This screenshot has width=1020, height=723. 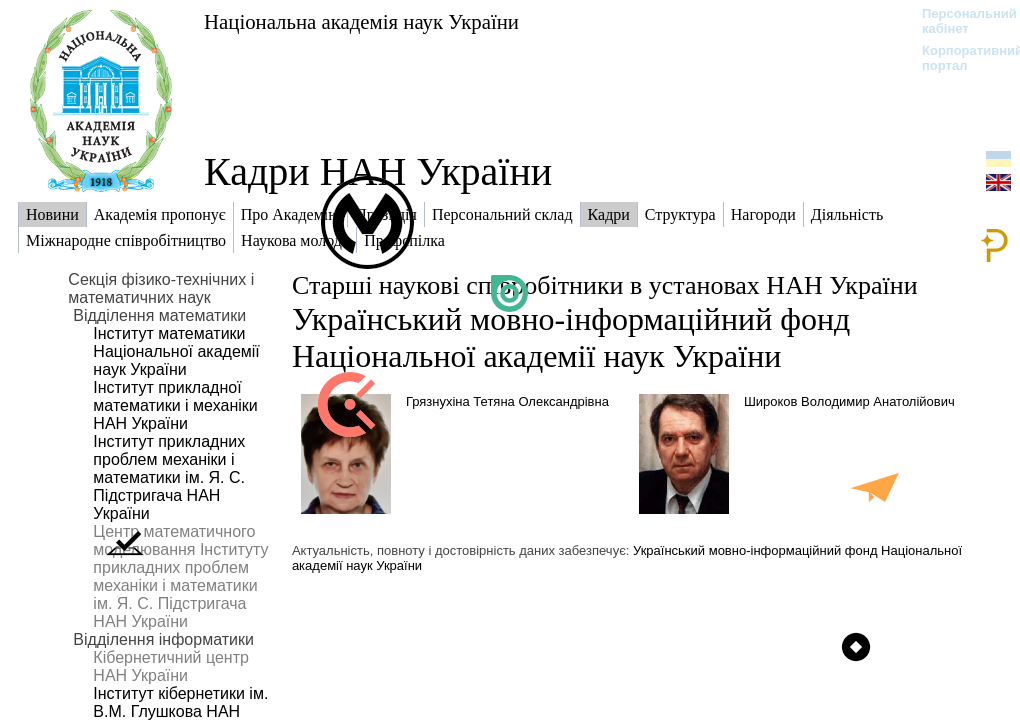 What do you see at coordinates (994, 245) in the screenshot?
I see `paddle payment platform logo` at bounding box center [994, 245].